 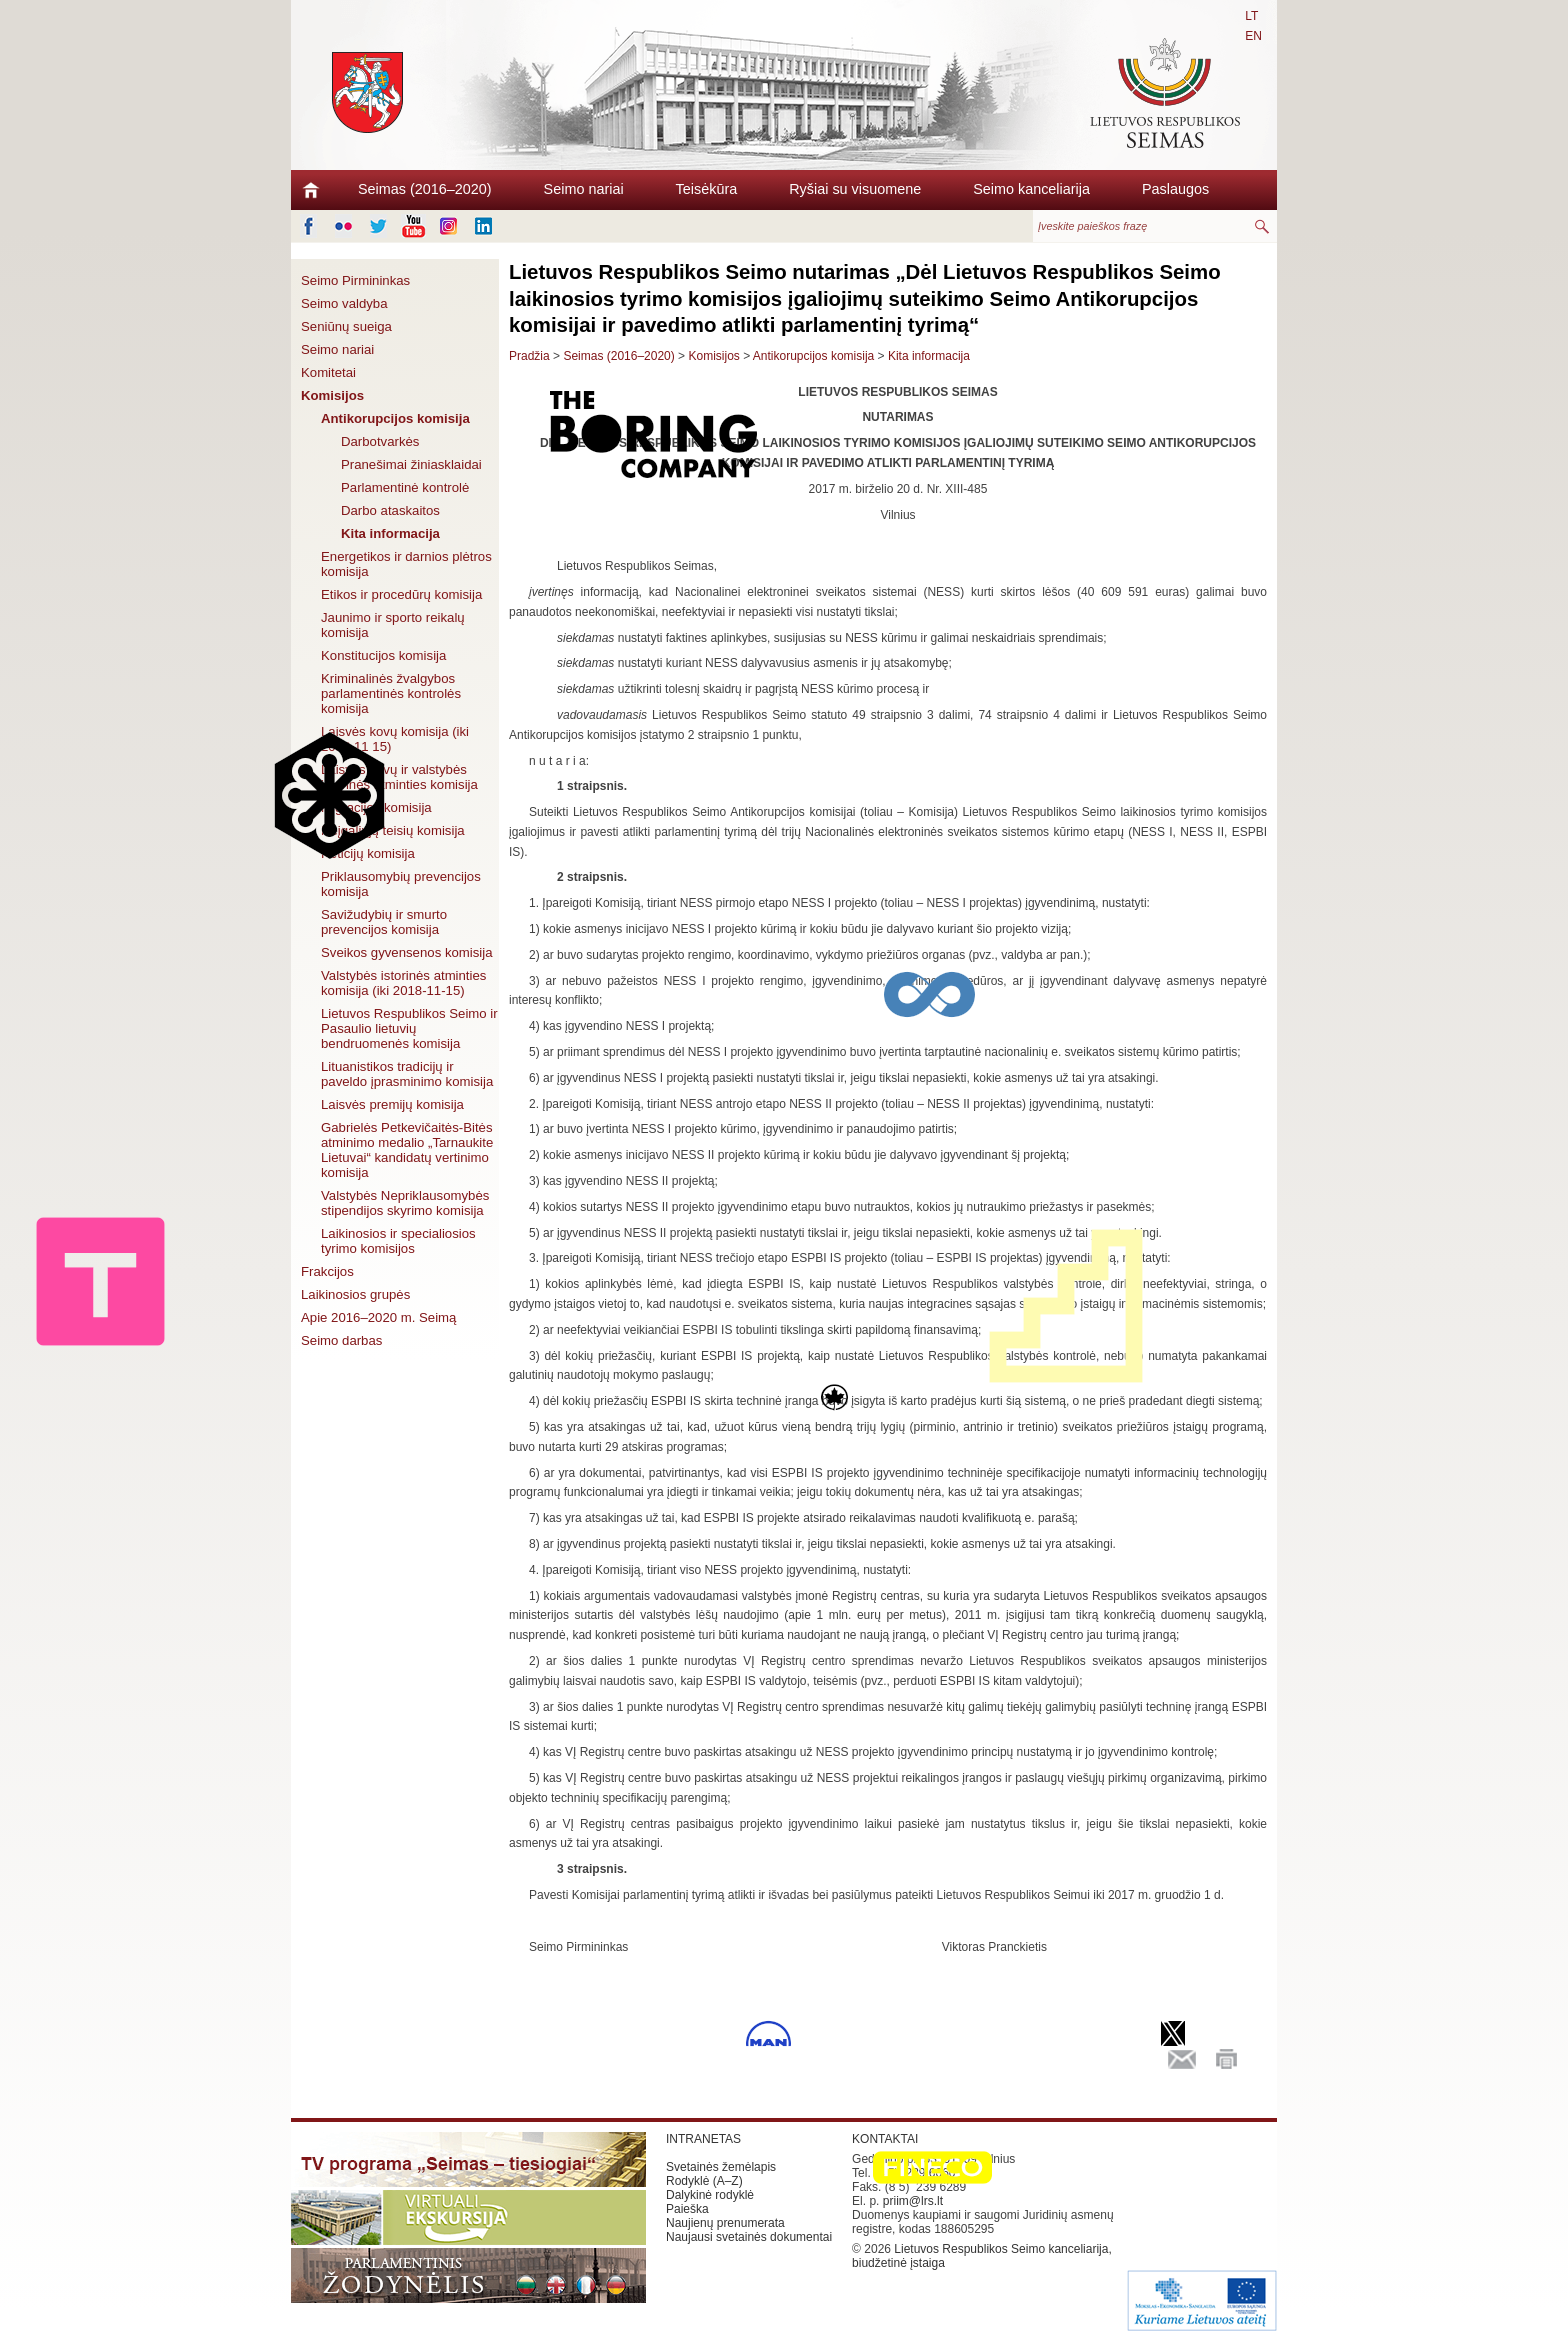 What do you see at coordinates (100, 1281) in the screenshot?
I see `open text formatting or typography options` at bounding box center [100, 1281].